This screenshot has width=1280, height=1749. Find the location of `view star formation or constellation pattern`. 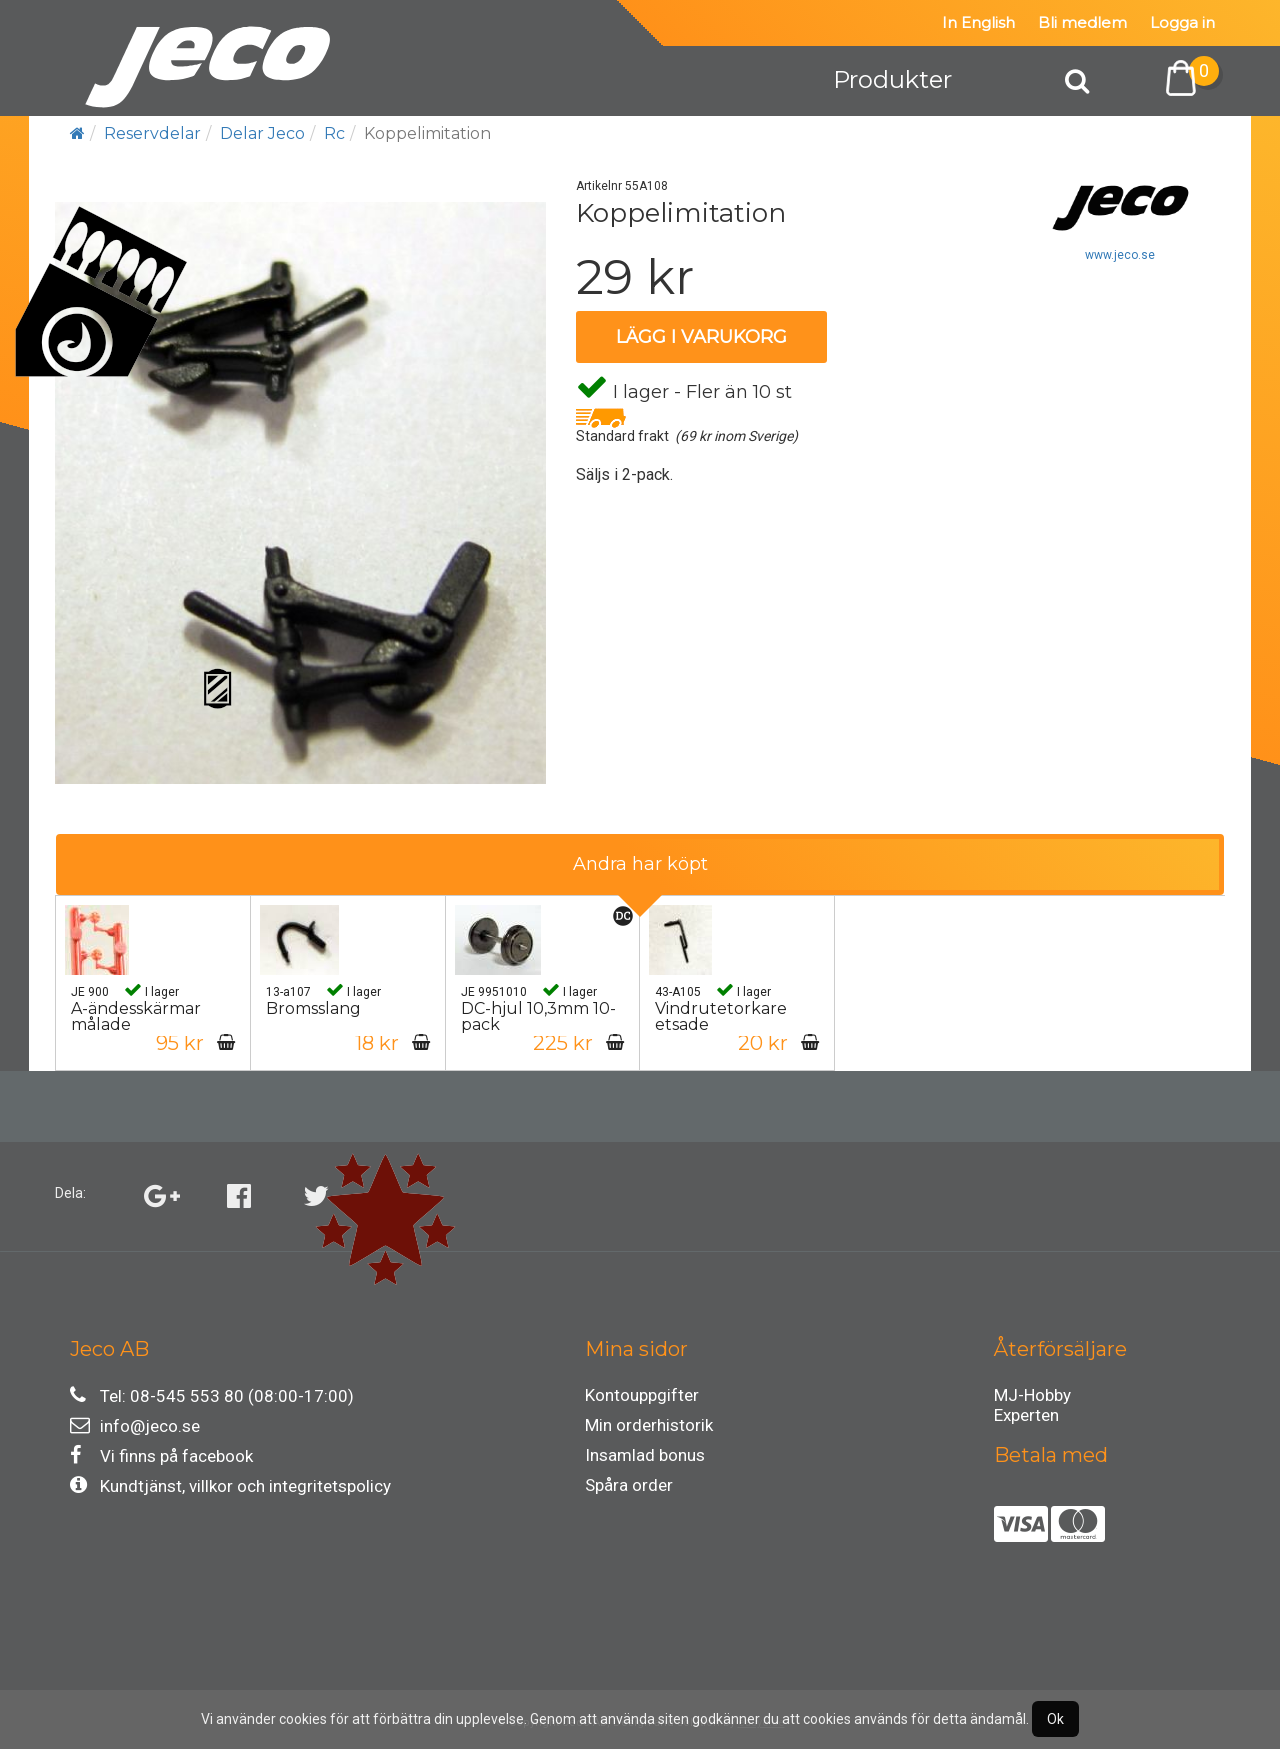

view star formation or constellation pattern is located at coordinates (385, 1217).